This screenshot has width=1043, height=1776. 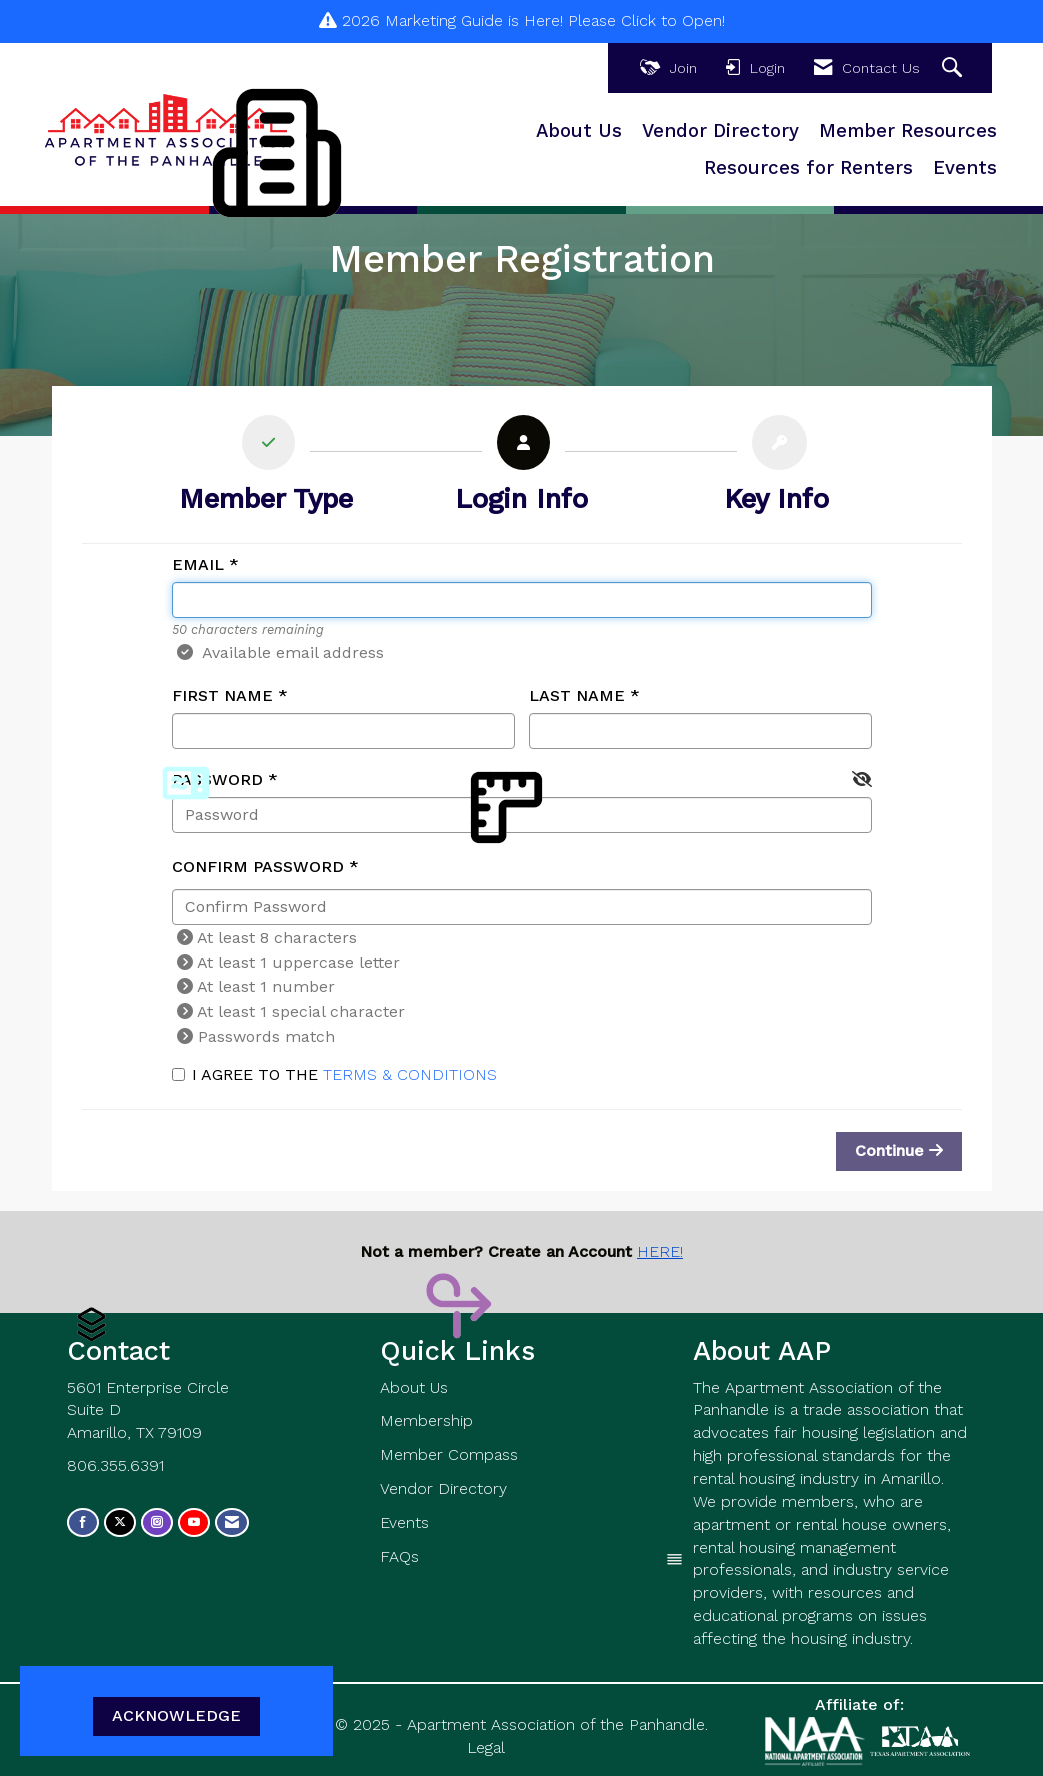 I want to click on access measurement tools, so click(x=506, y=807).